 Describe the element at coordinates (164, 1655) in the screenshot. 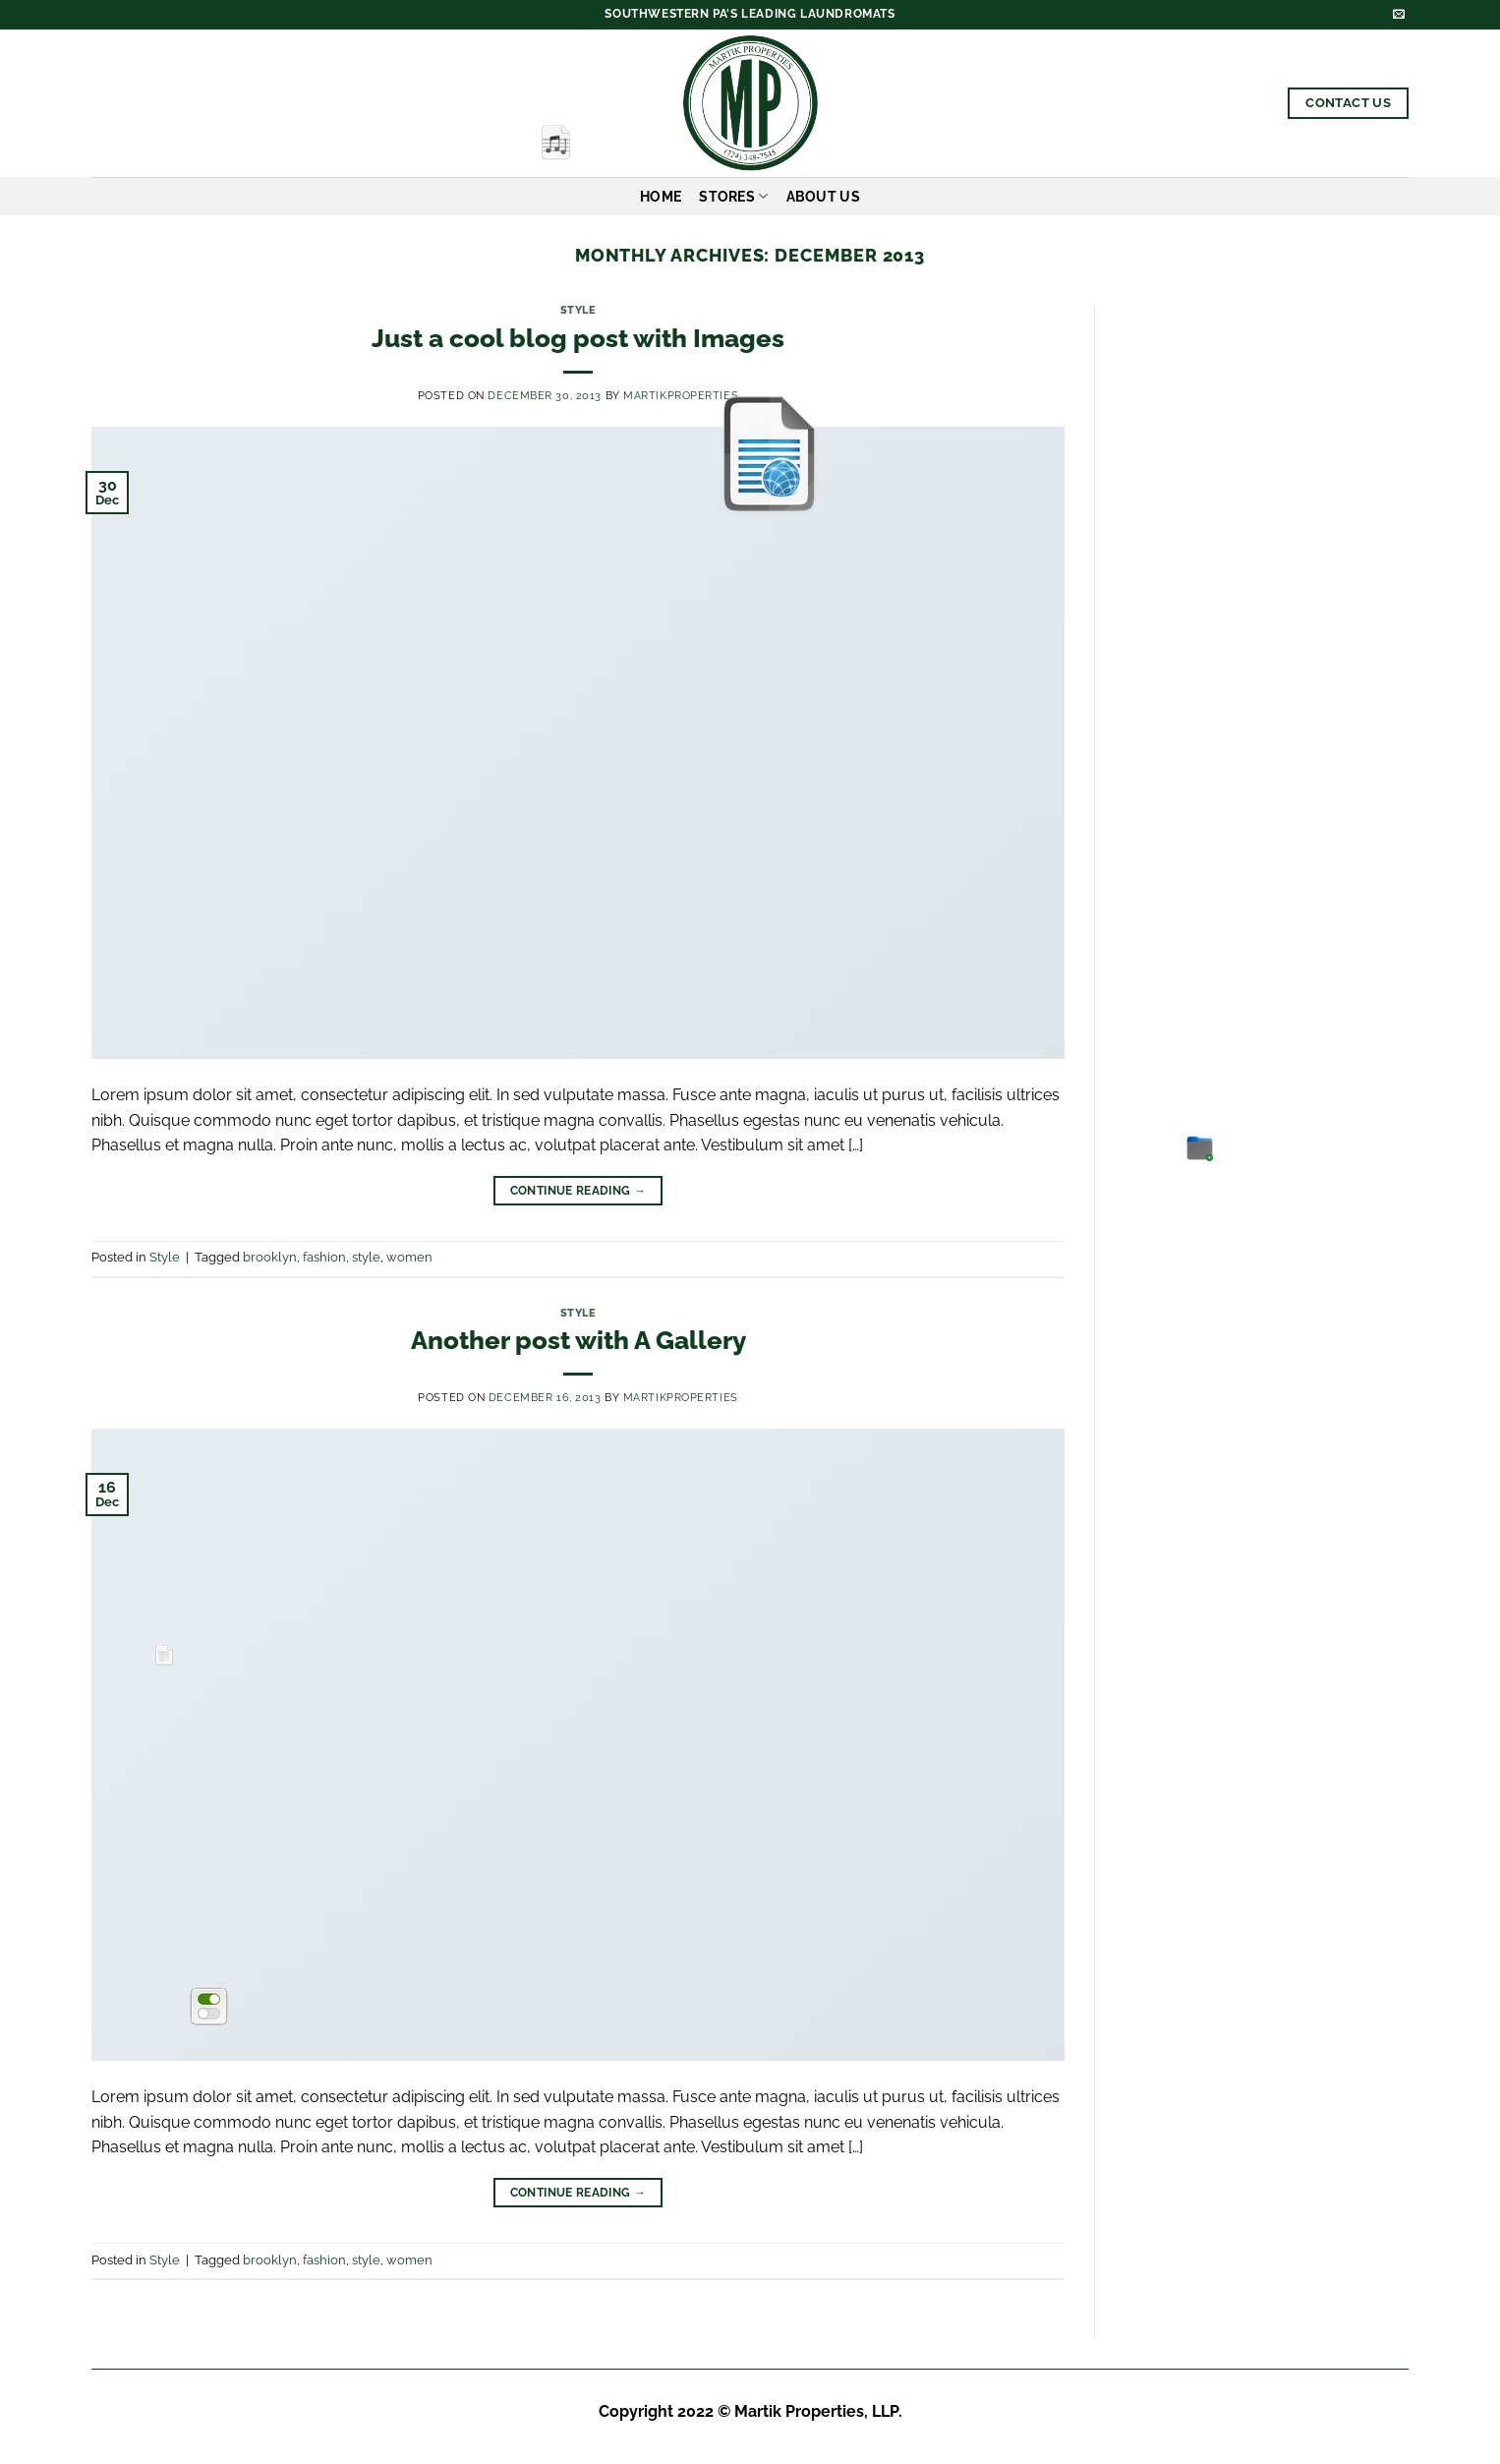

I see `a plain text file document` at that location.